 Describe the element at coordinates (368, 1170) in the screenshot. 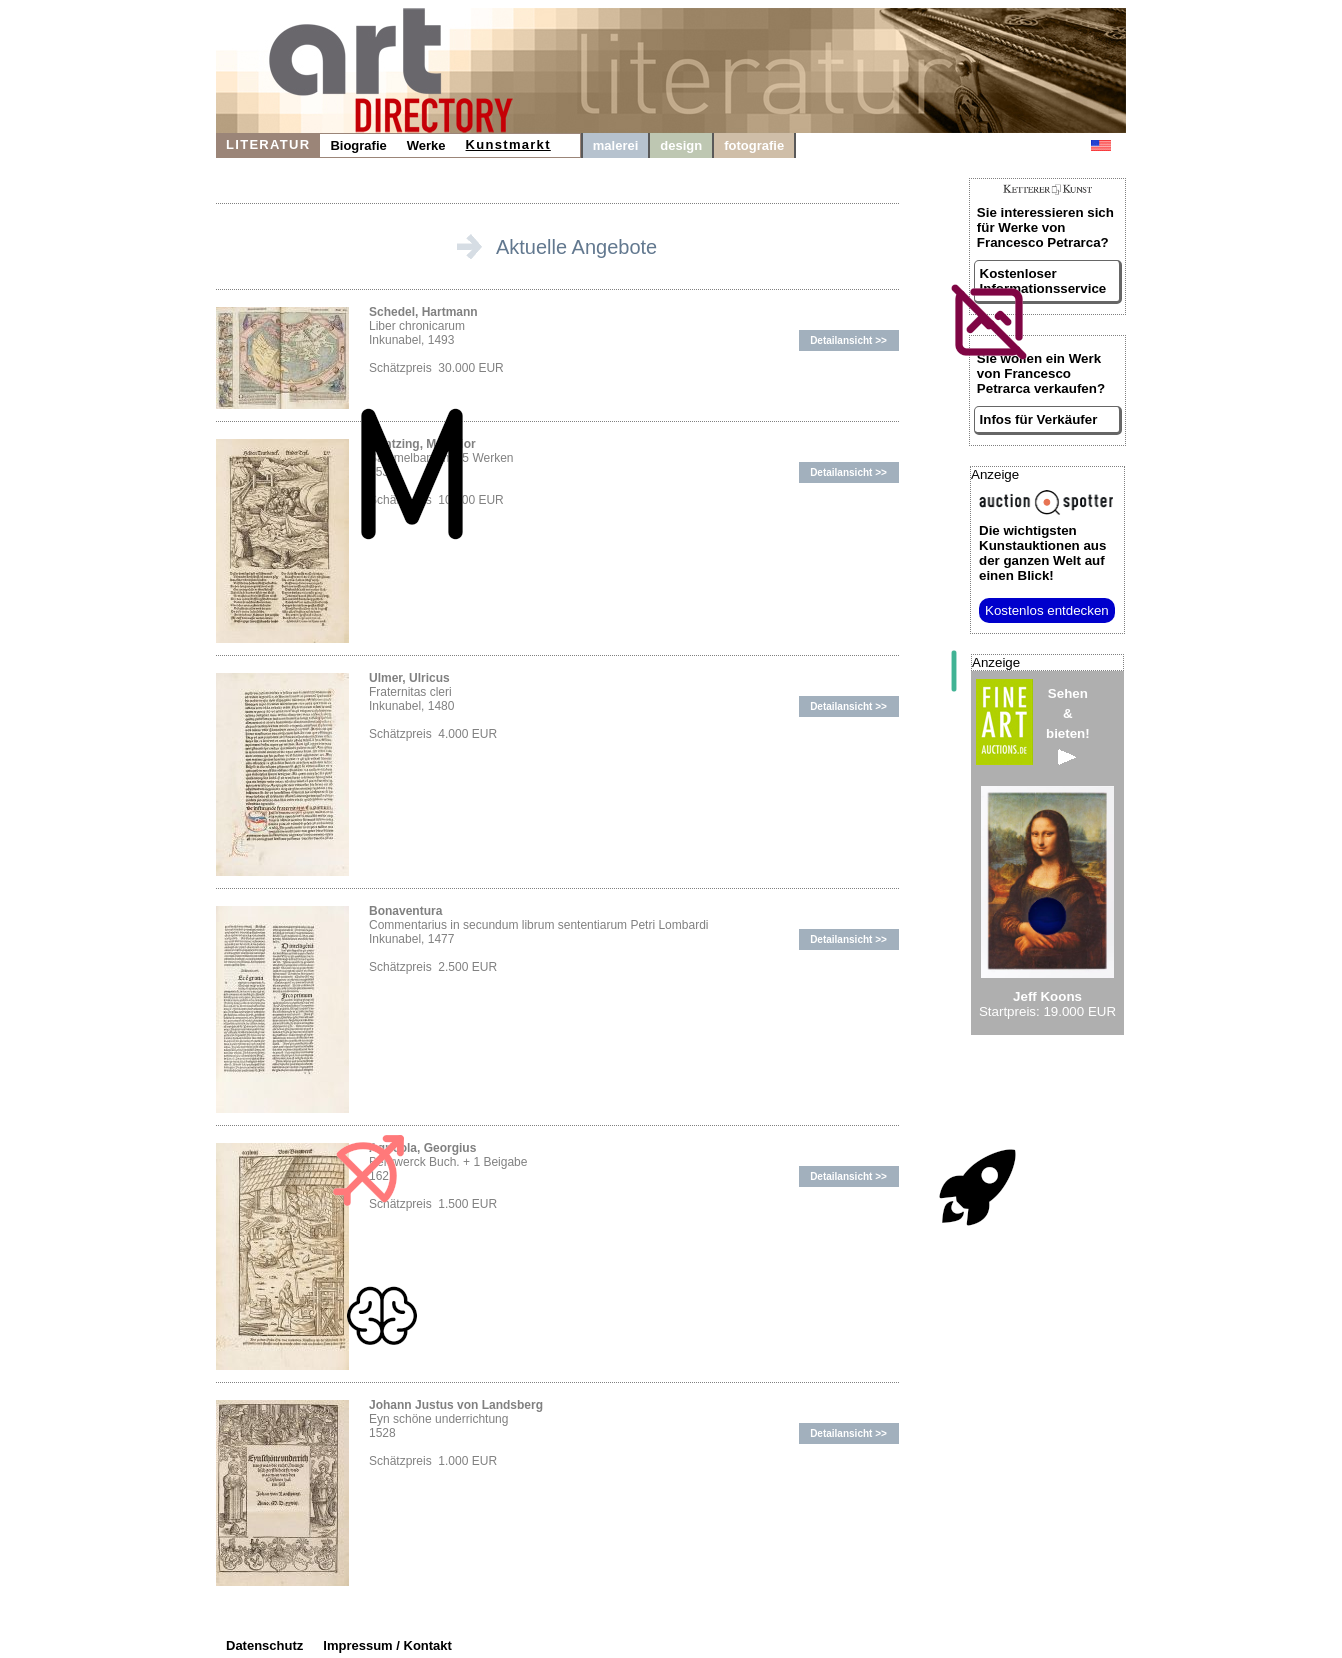

I see `archery or bow-related feature` at that location.